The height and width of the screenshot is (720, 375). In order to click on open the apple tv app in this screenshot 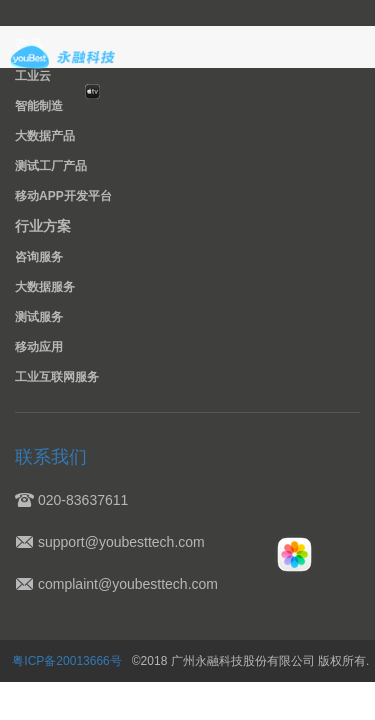, I will do `click(92, 91)`.